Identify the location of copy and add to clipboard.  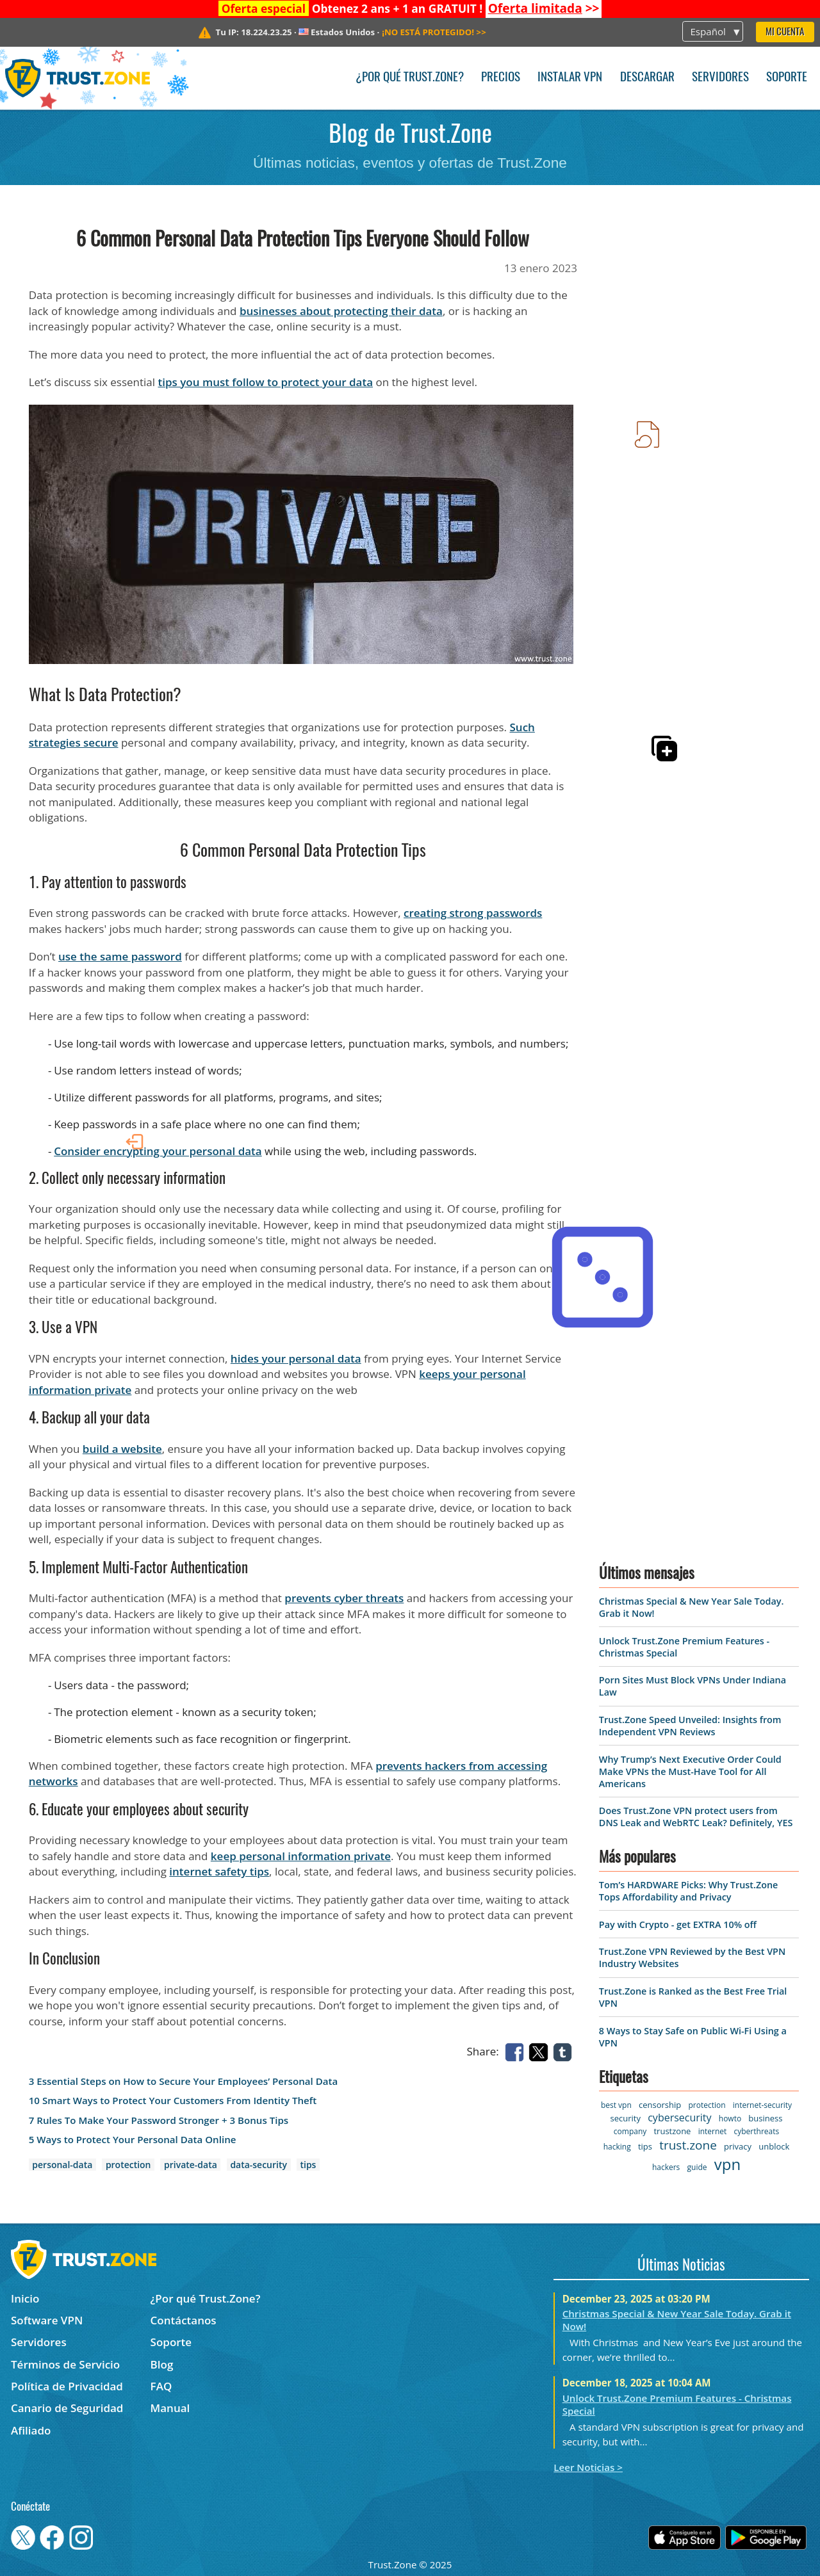
(664, 749).